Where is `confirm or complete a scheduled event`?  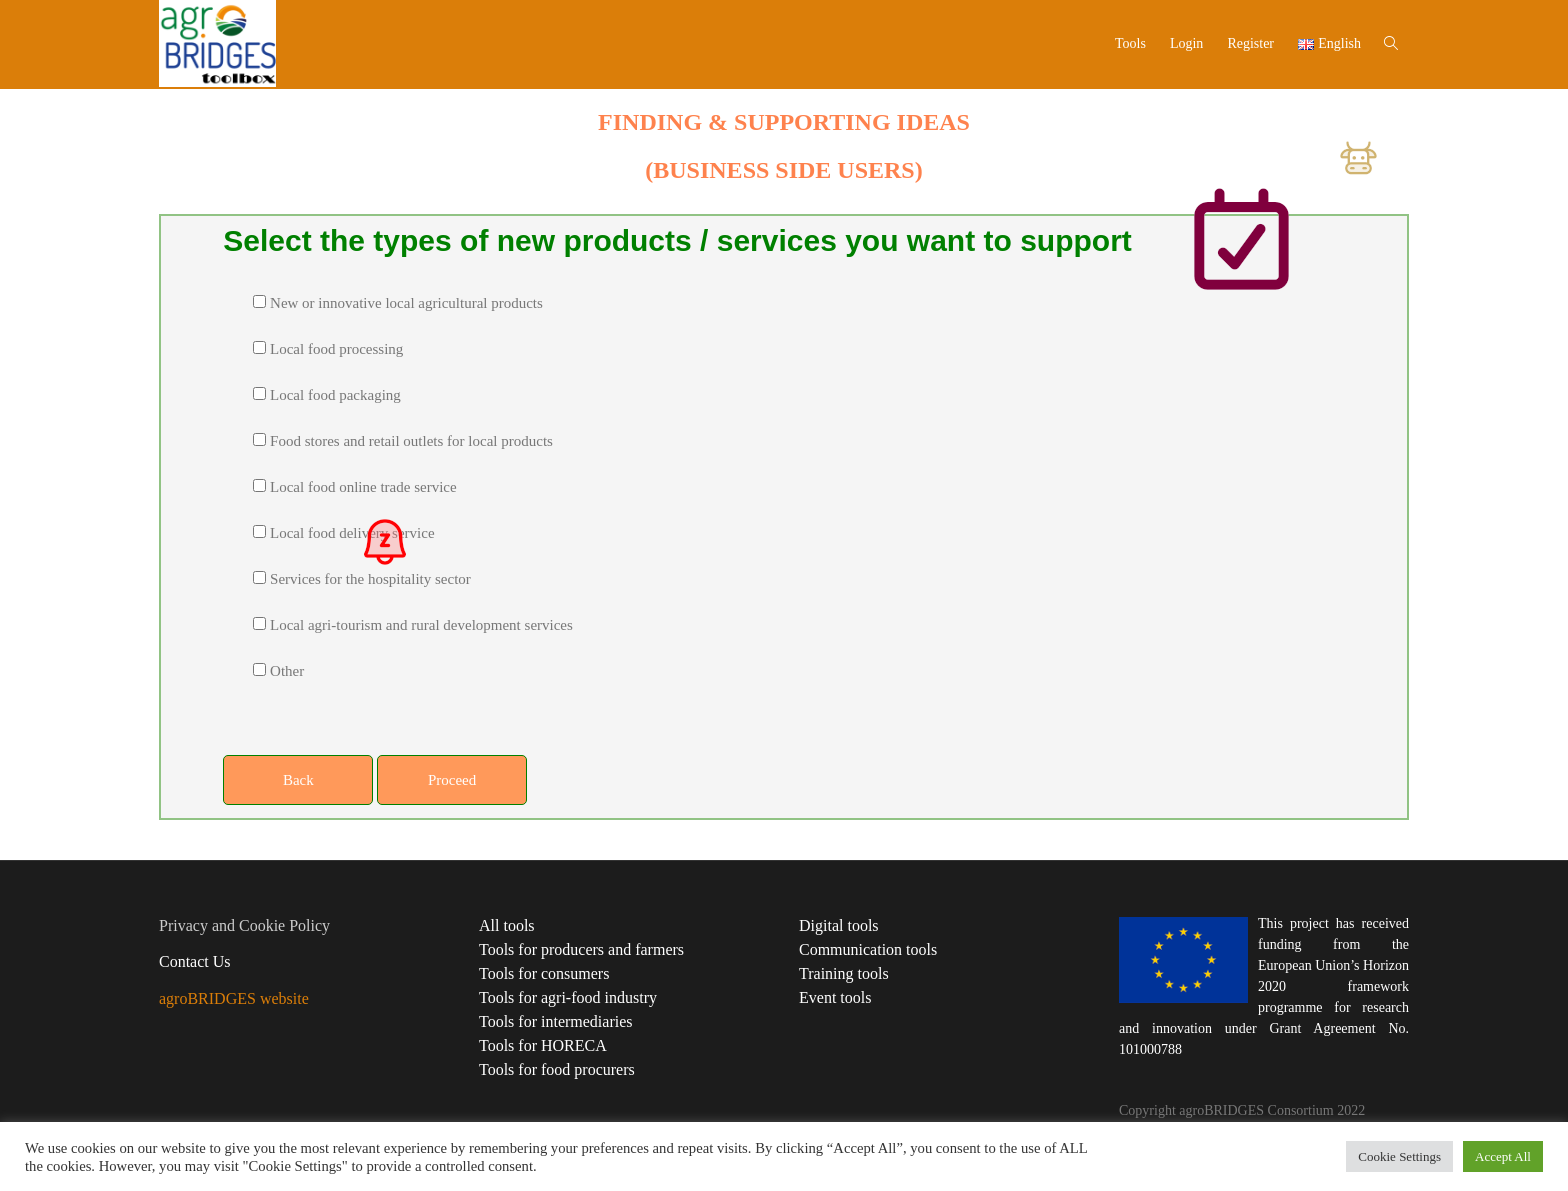 confirm or complete a scheduled event is located at coordinates (1241, 242).